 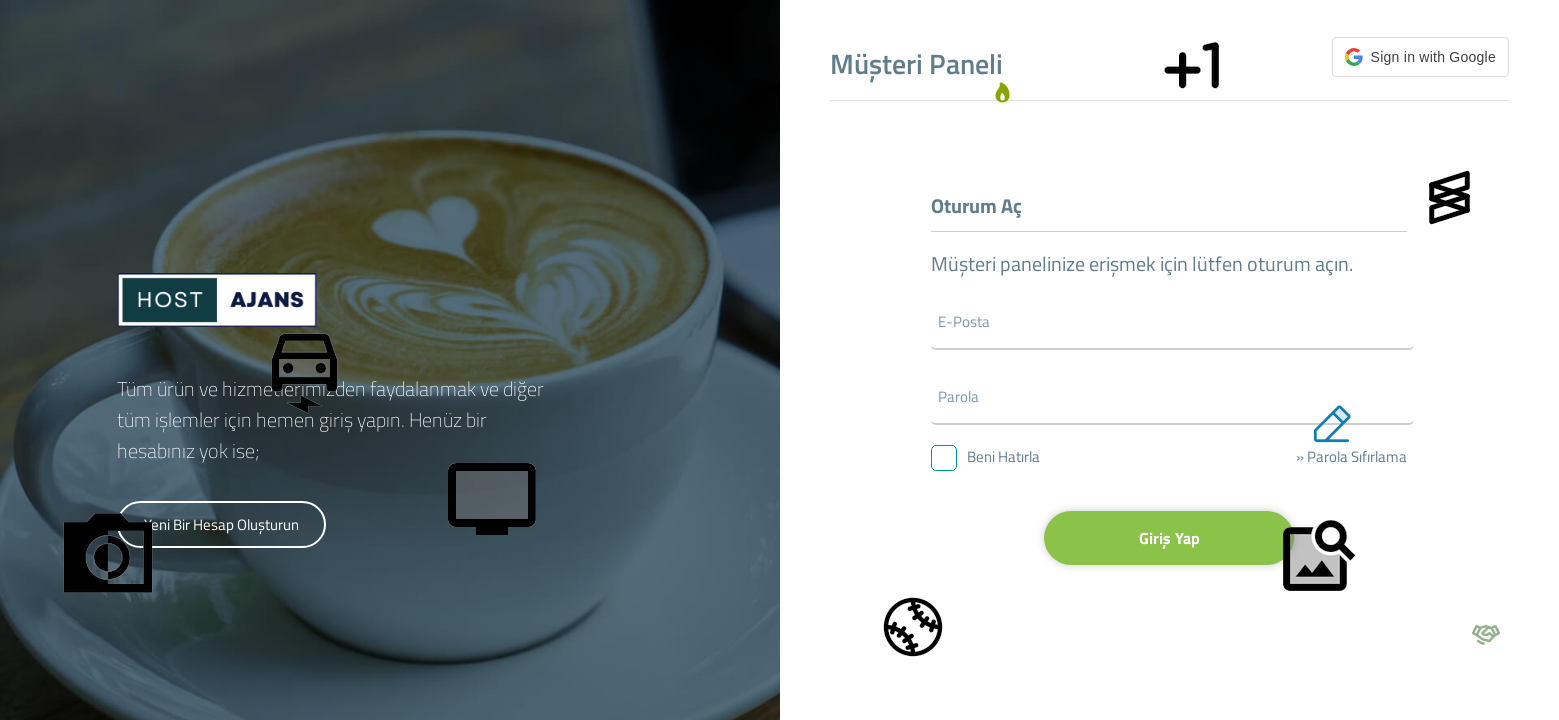 What do you see at coordinates (1486, 634) in the screenshot?
I see `indicates a partnership or collaboration` at bounding box center [1486, 634].